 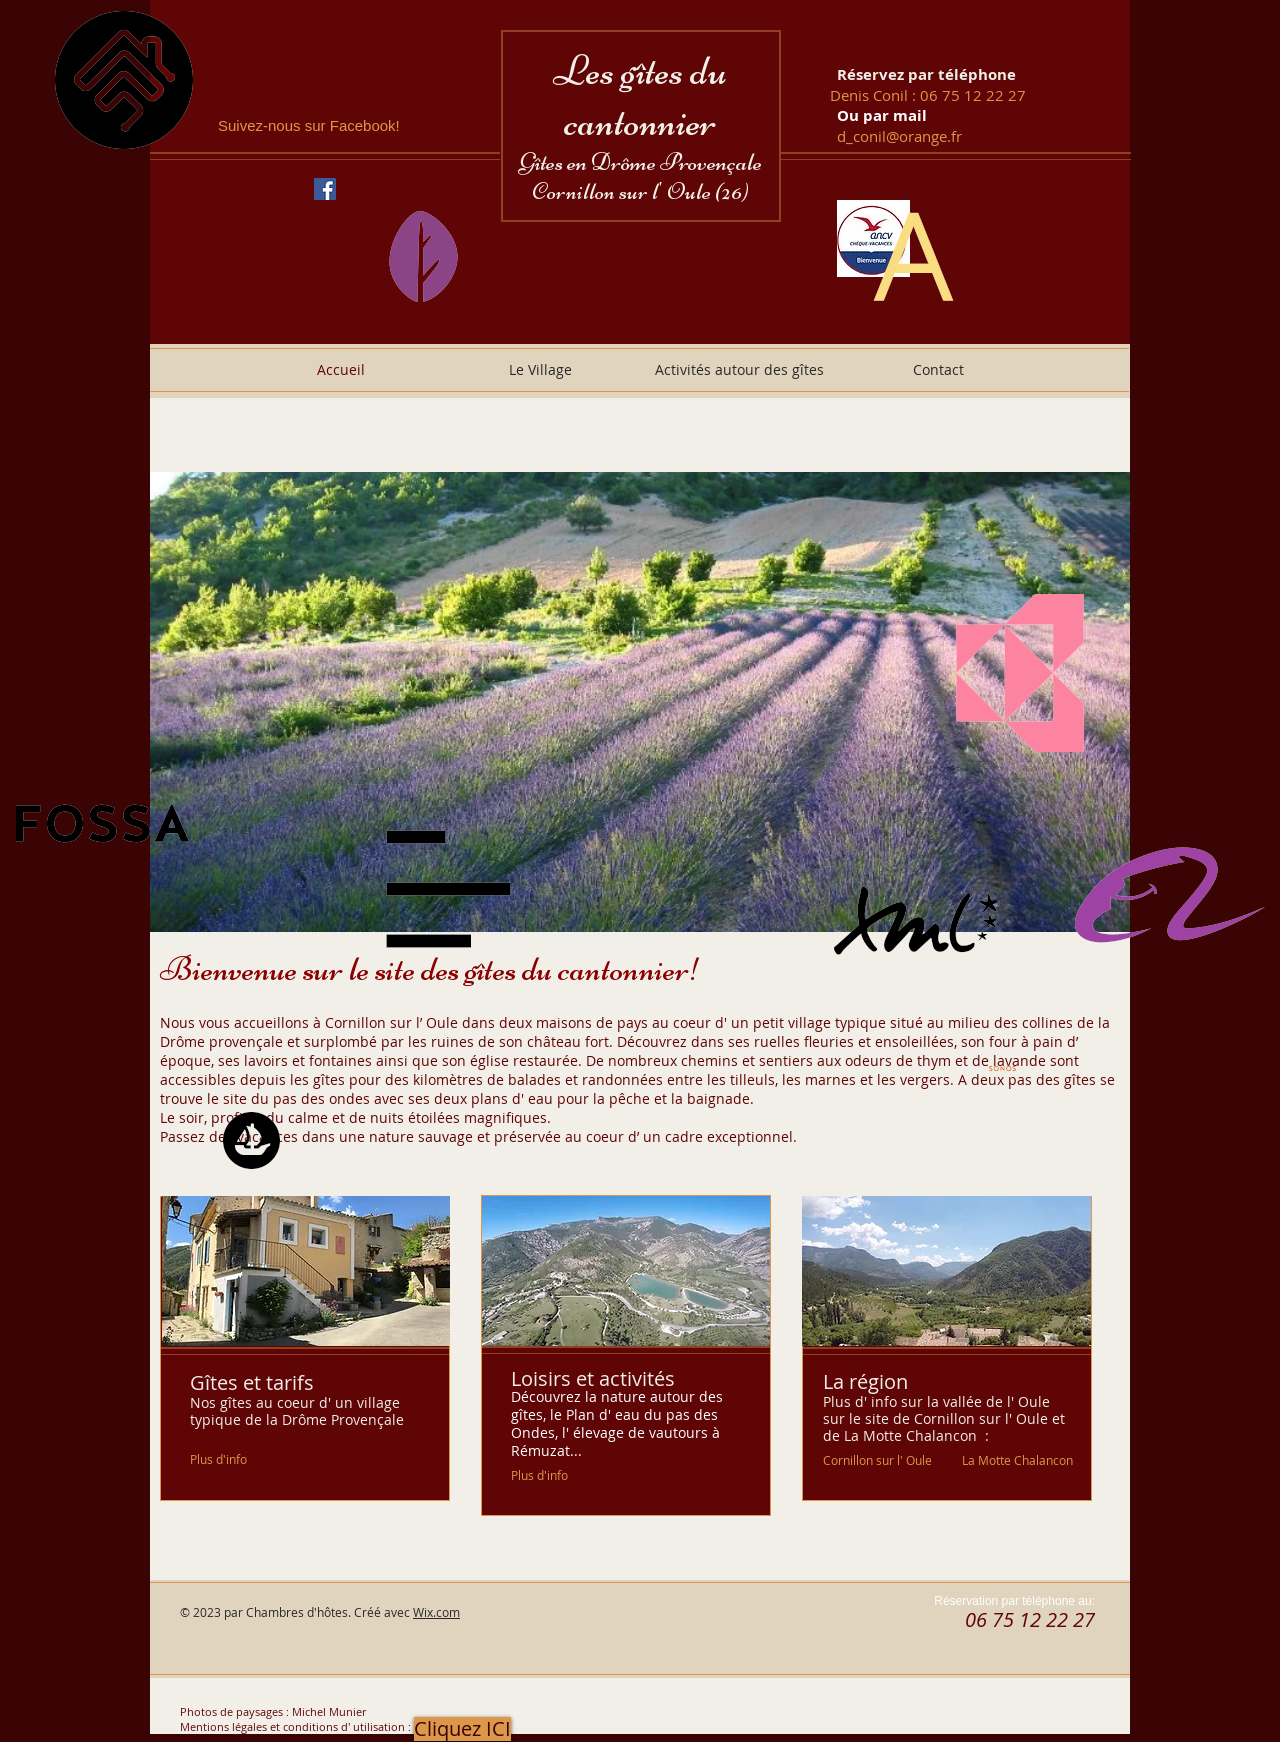 What do you see at coordinates (251, 1140) in the screenshot?
I see `open the OpenSea NFT marketplace` at bounding box center [251, 1140].